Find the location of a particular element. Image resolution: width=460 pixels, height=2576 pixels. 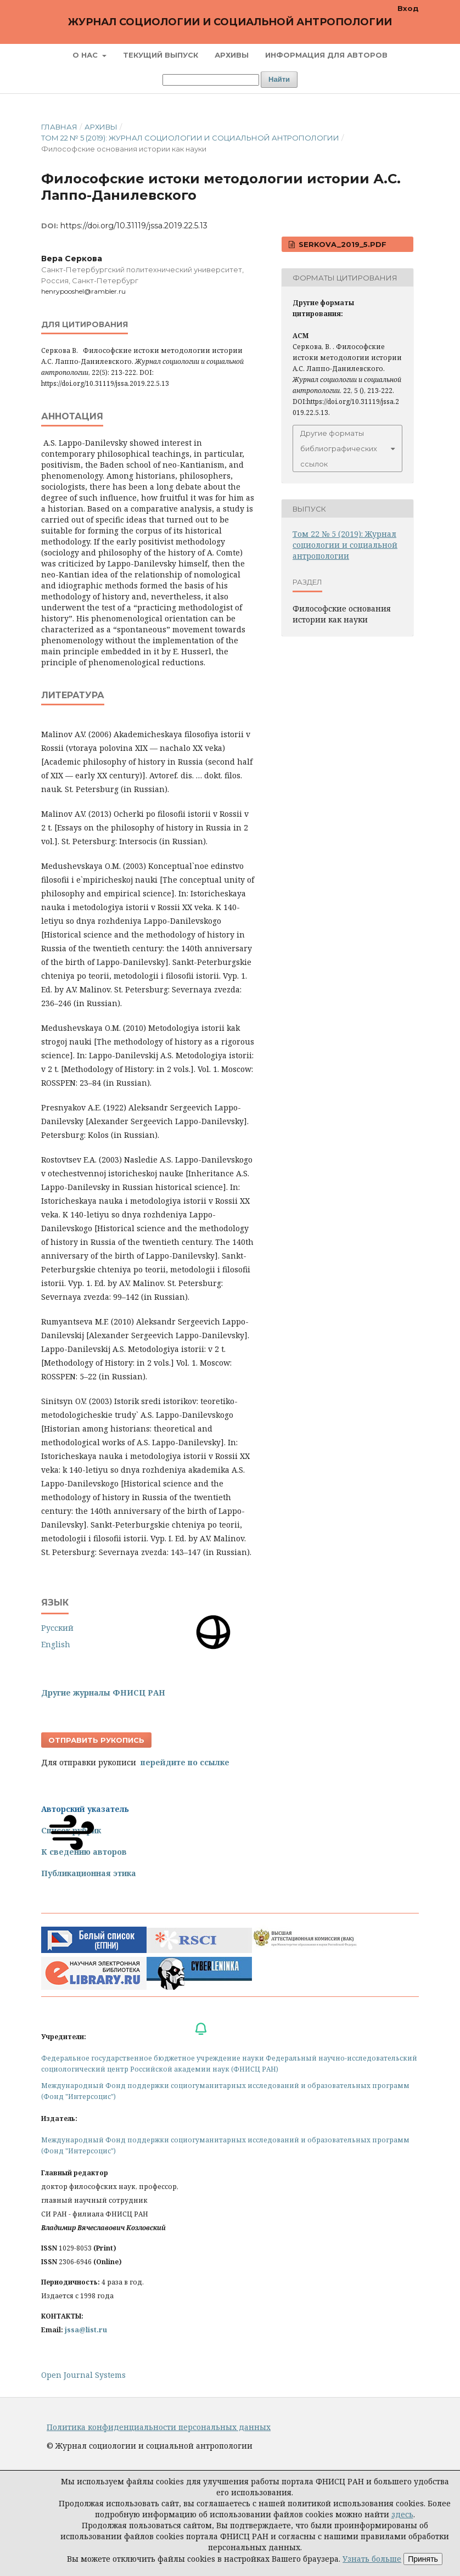

view notifications is located at coordinates (201, 2029).